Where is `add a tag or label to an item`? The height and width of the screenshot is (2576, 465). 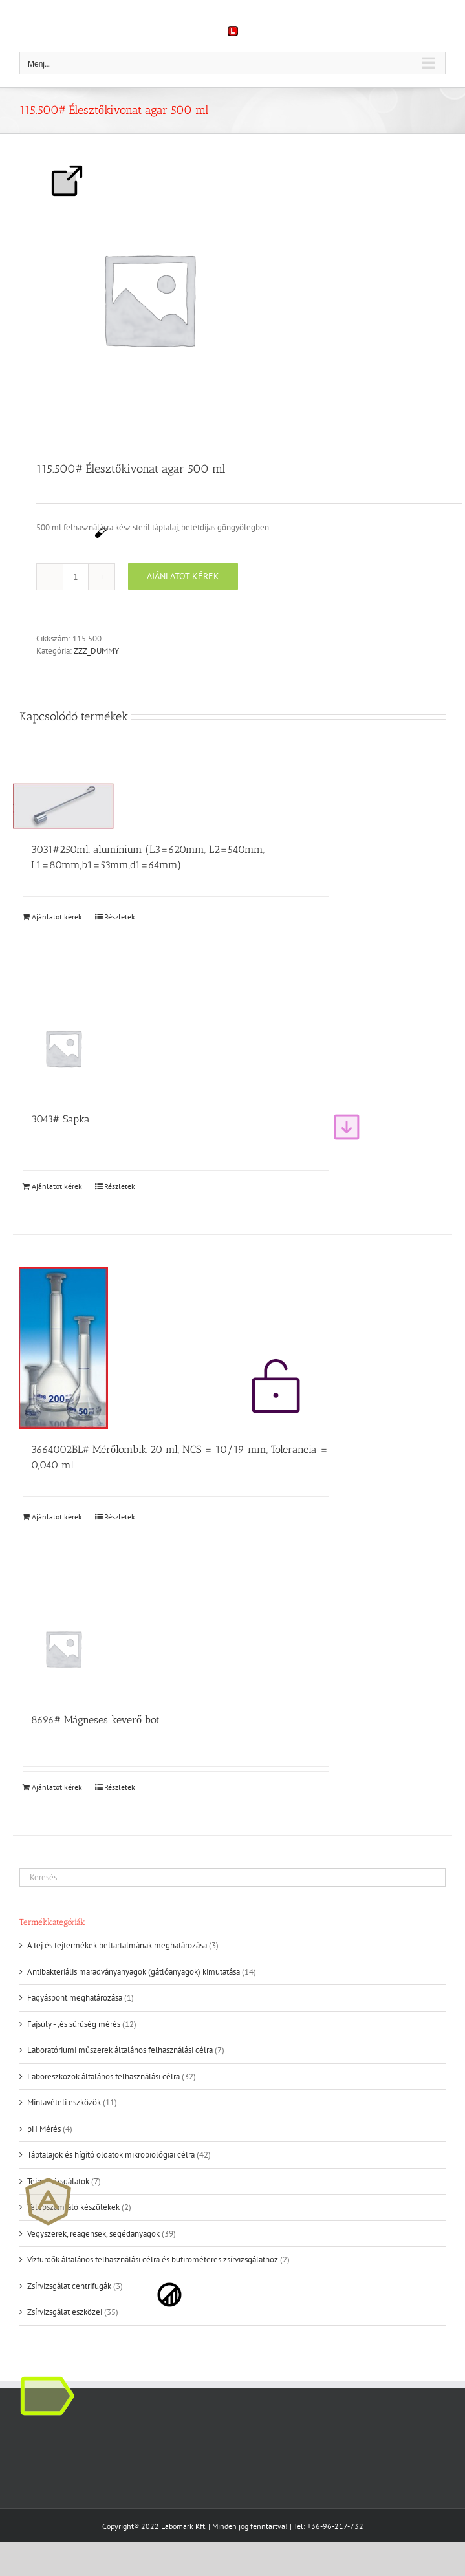 add a tag or label to an item is located at coordinates (45, 2396).